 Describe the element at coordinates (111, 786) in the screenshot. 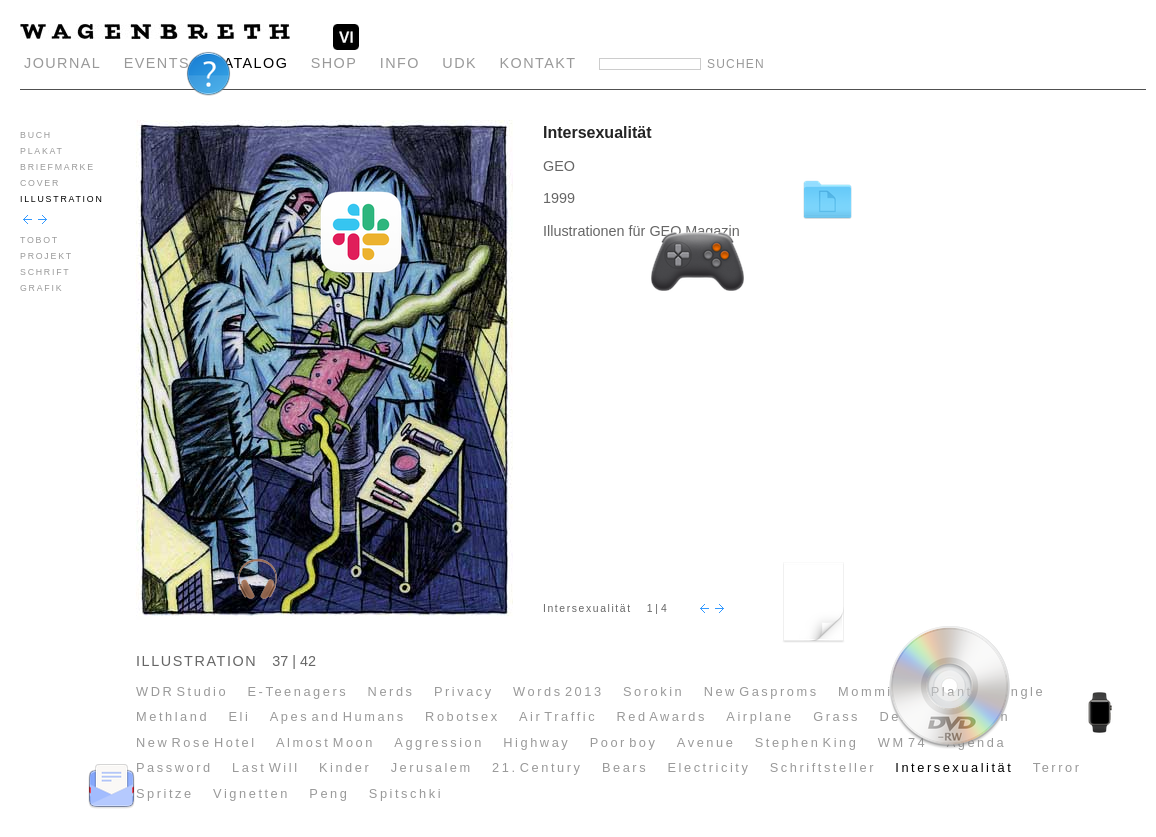

I see `mark email as read` at that location.